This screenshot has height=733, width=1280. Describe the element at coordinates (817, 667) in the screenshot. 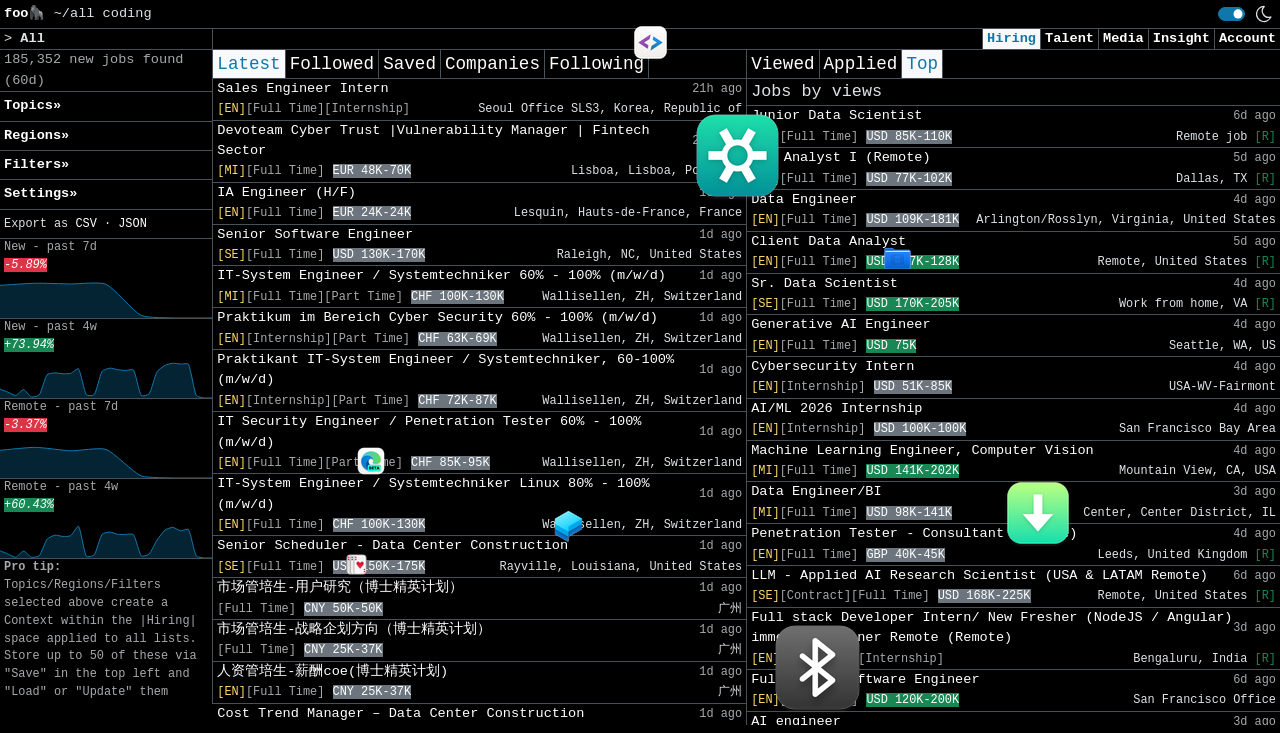

I see `bluetooth is currently disabled or inactive` at that location.